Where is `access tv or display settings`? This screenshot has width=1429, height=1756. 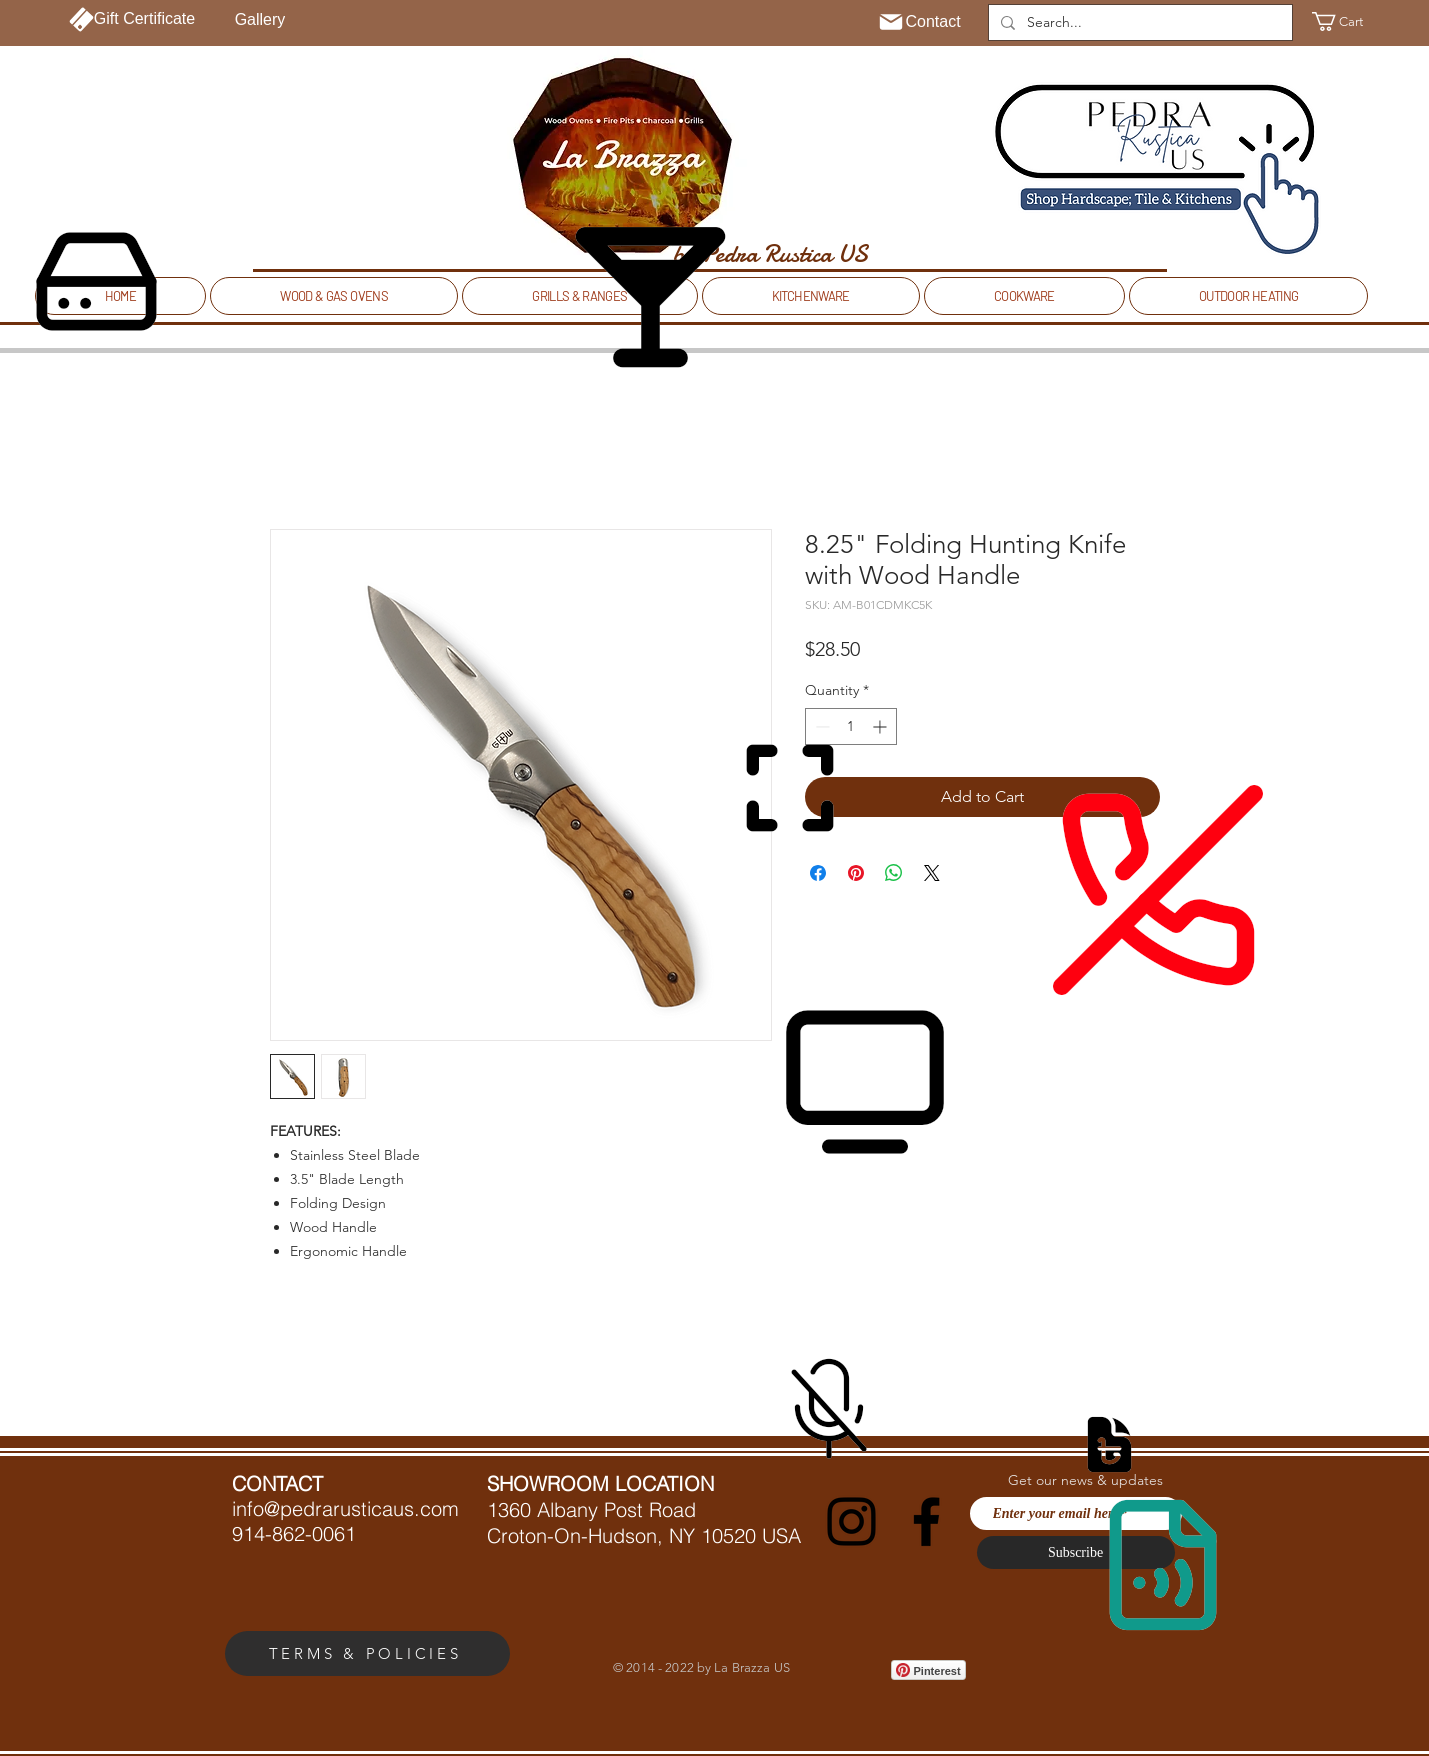 access tv or display settings is located at coordinates (865, 1082).